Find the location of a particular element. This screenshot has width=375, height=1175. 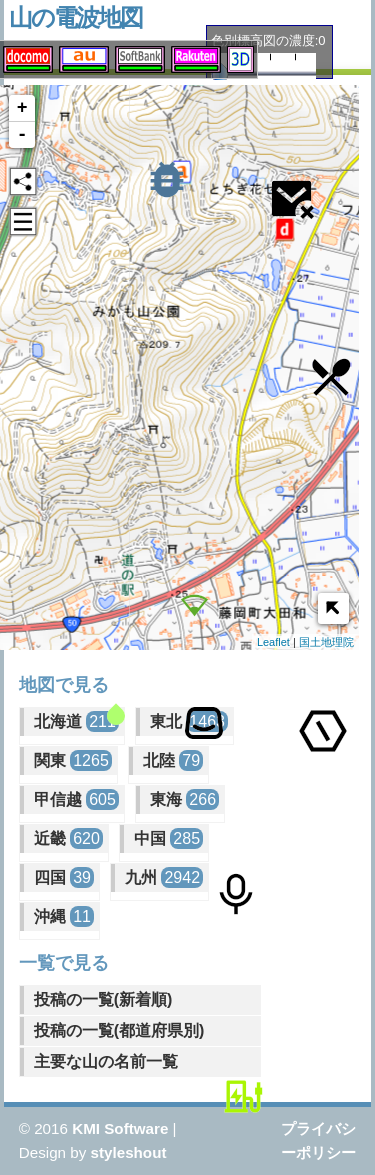

access system settings is located at coordinates (323, 731).